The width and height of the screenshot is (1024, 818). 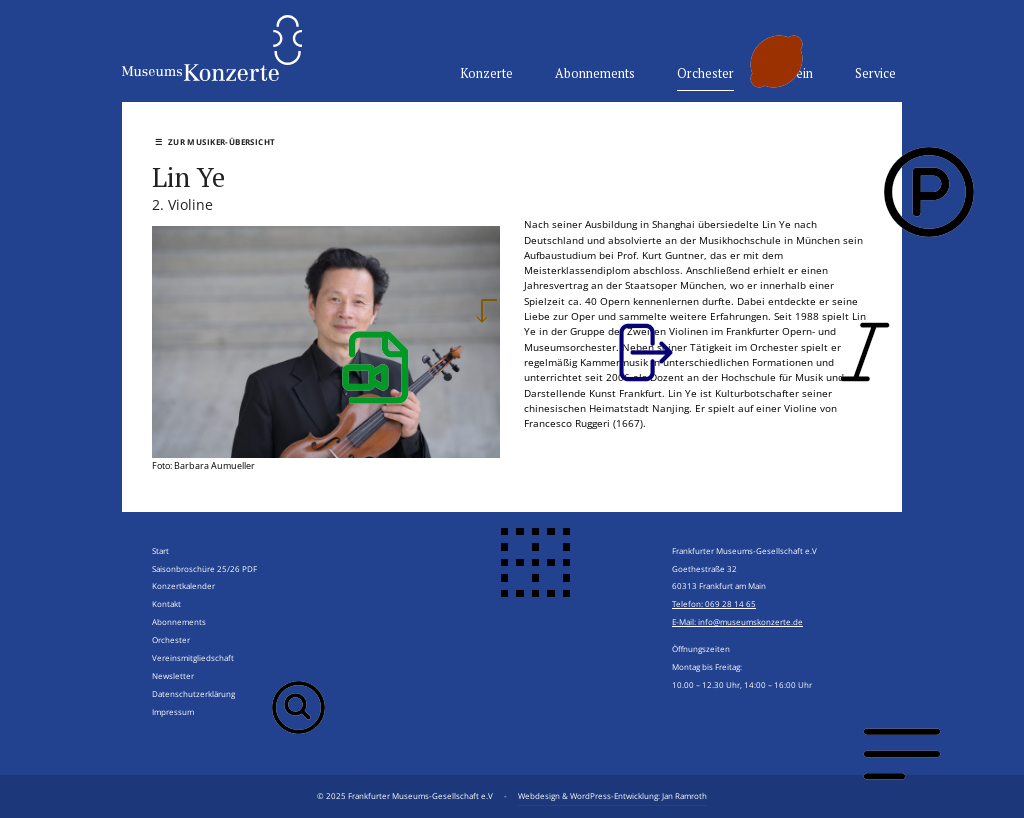 I want to click on sign out or log out of account, so click(x=641, y=352).